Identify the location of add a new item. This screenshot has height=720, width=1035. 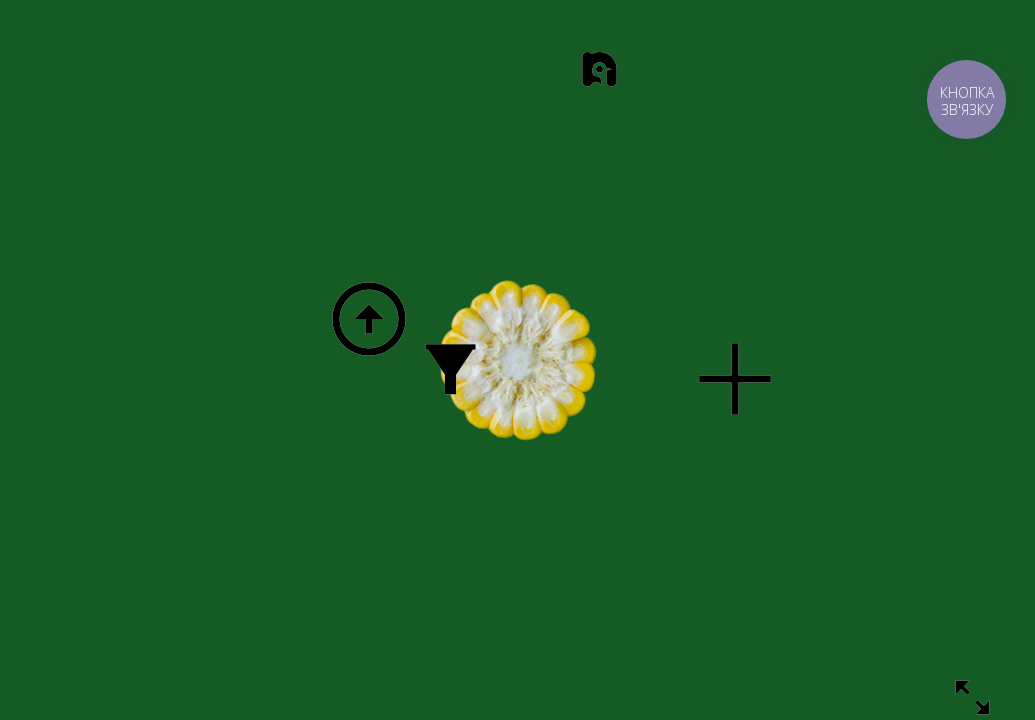
(735, 379).